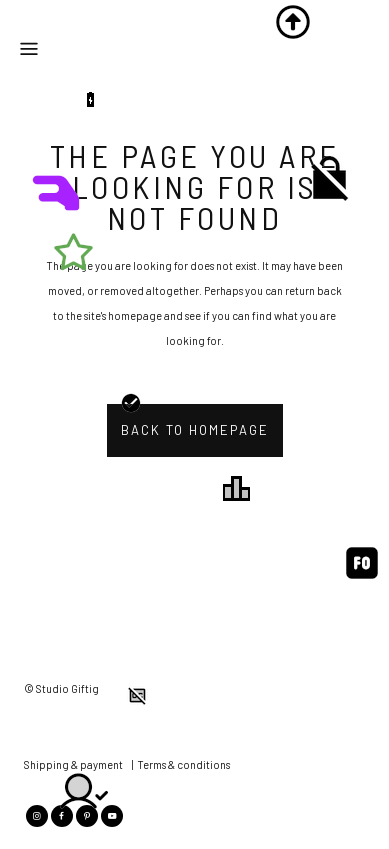 Image resolution: width=389 pixels, height=849 pixels. I want to click on confirm or verify a user account, so click(82, 792).